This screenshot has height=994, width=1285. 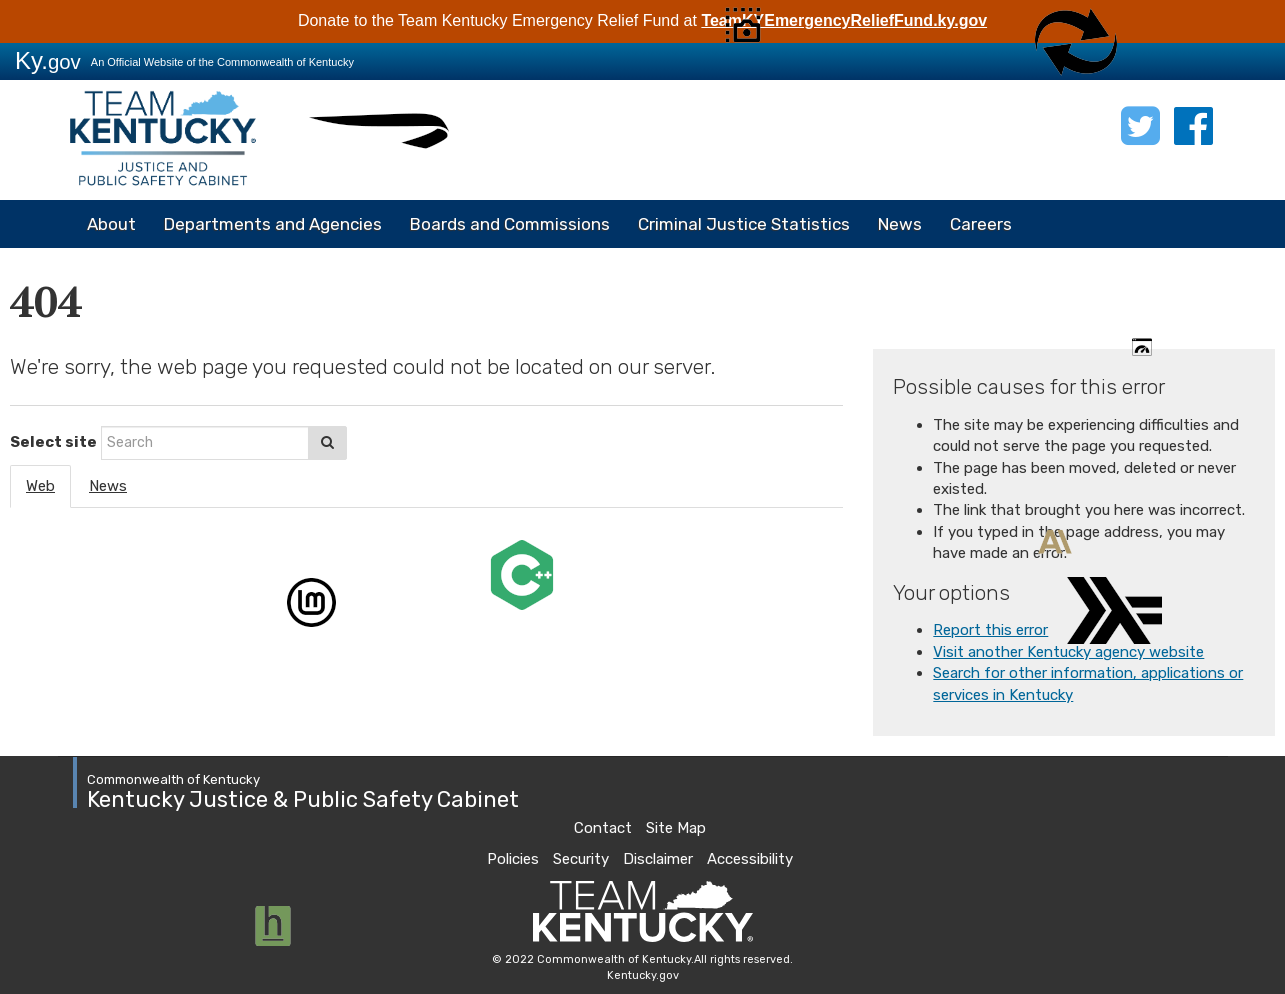 What do you see at coordinates (522, 575) in the screenshot?
I see `indicates C++ programming language` at bounding box center [522, 575].